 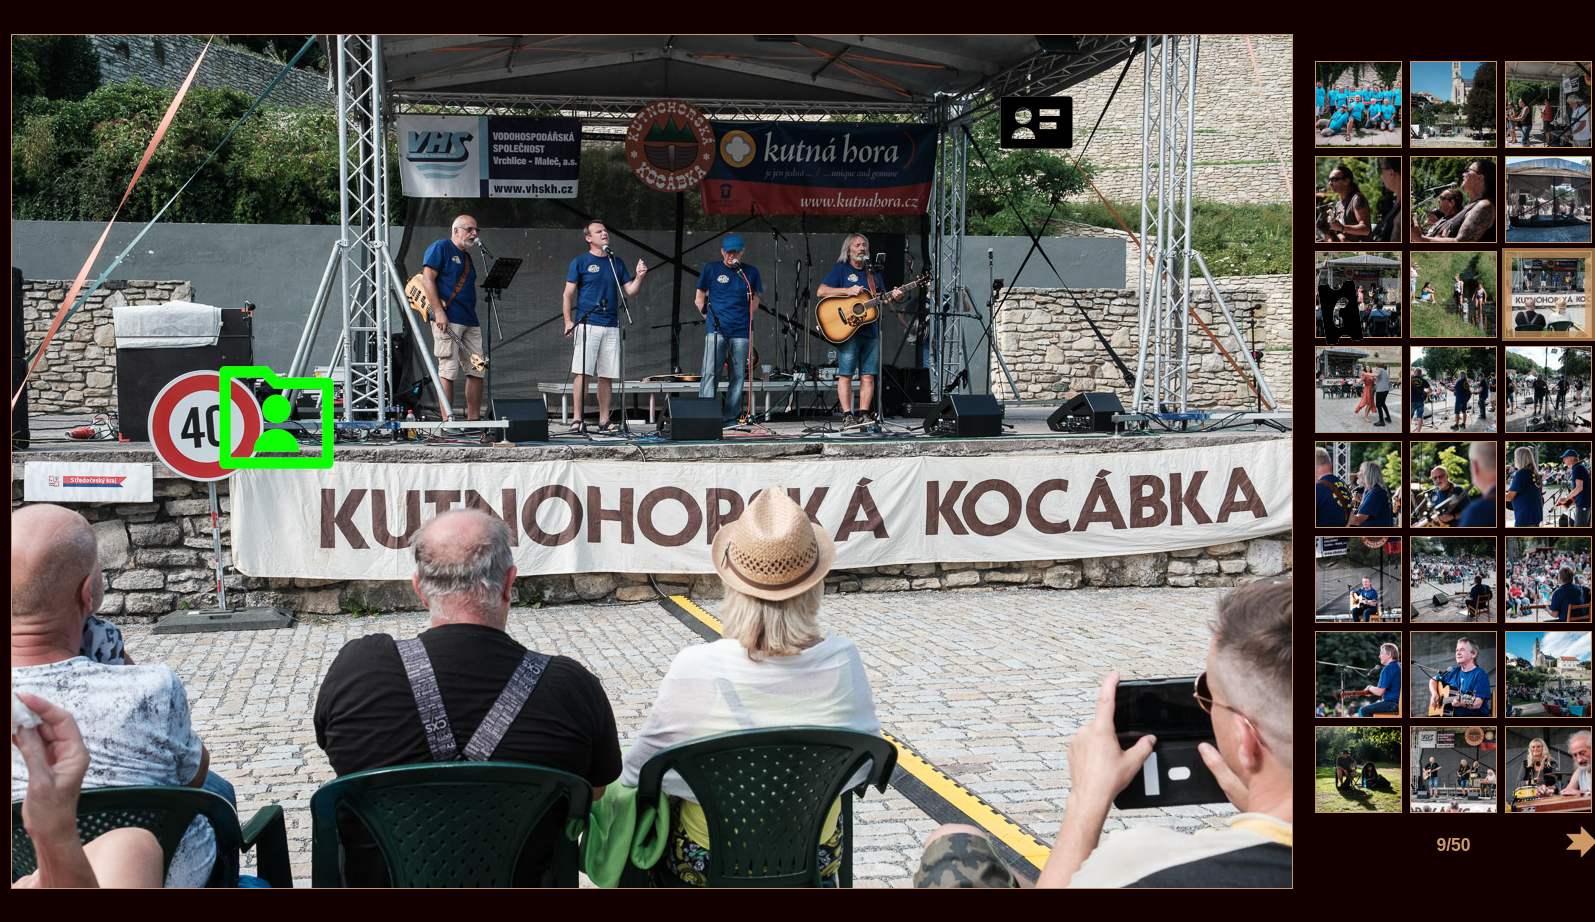 What do you see at coordinates (1340, 312) in the screenshot?
I see `open the Allociné app for movie listings and reviews` at bounding box center [1340, 312].